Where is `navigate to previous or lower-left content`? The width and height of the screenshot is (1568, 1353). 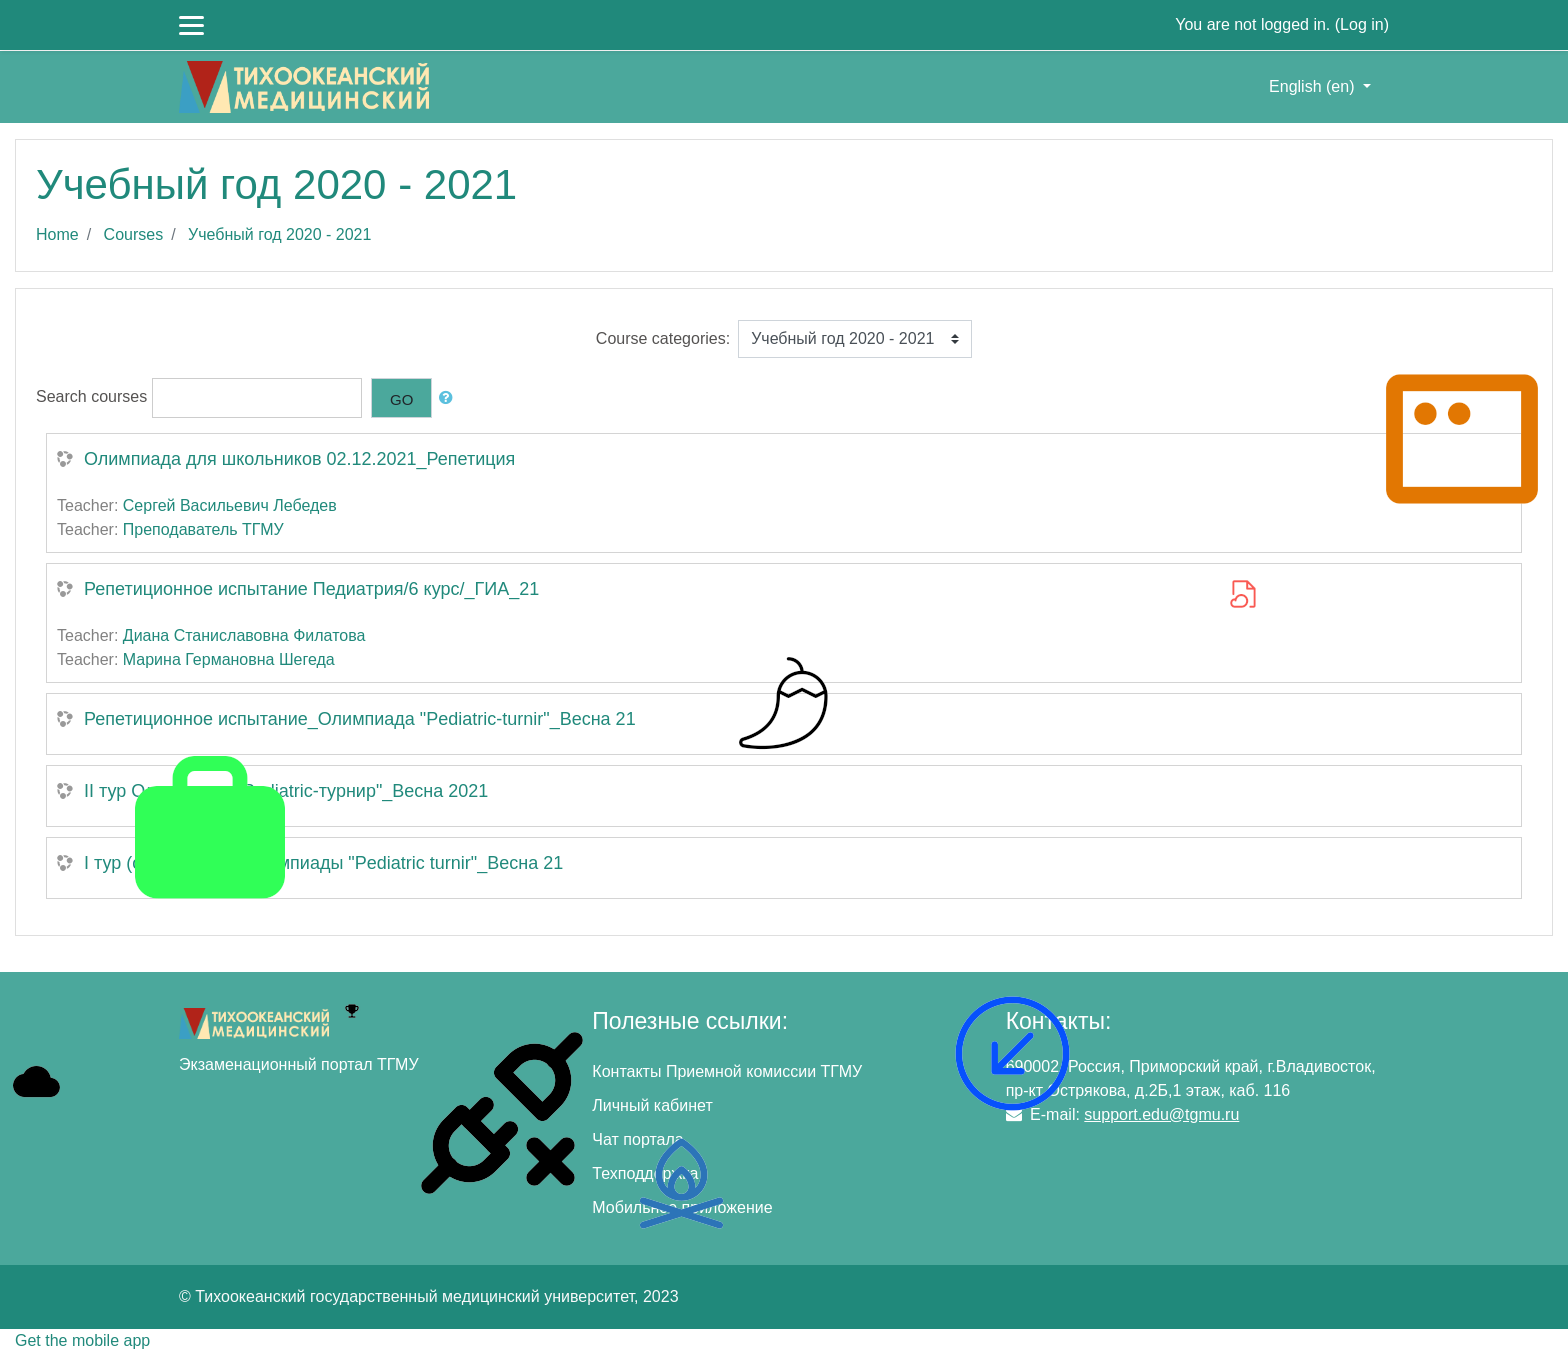
navigate to previous or lower-left content is located at coordinates (1012, 1053).